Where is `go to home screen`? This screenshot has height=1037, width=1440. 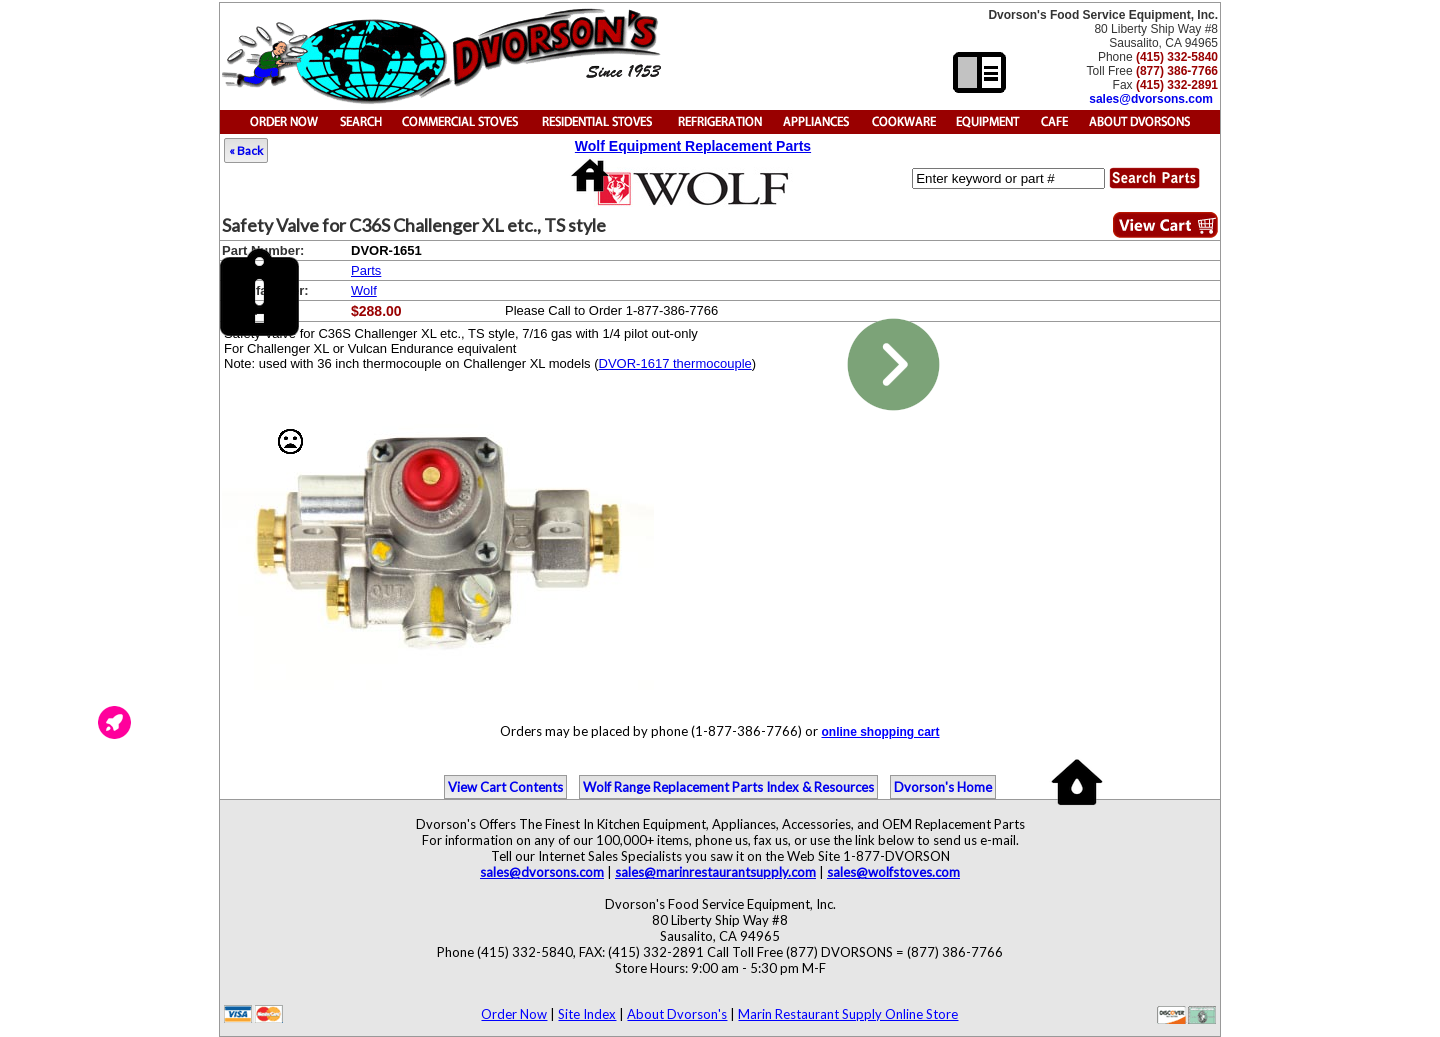
go to home screen is located at coordinates (590, 176).